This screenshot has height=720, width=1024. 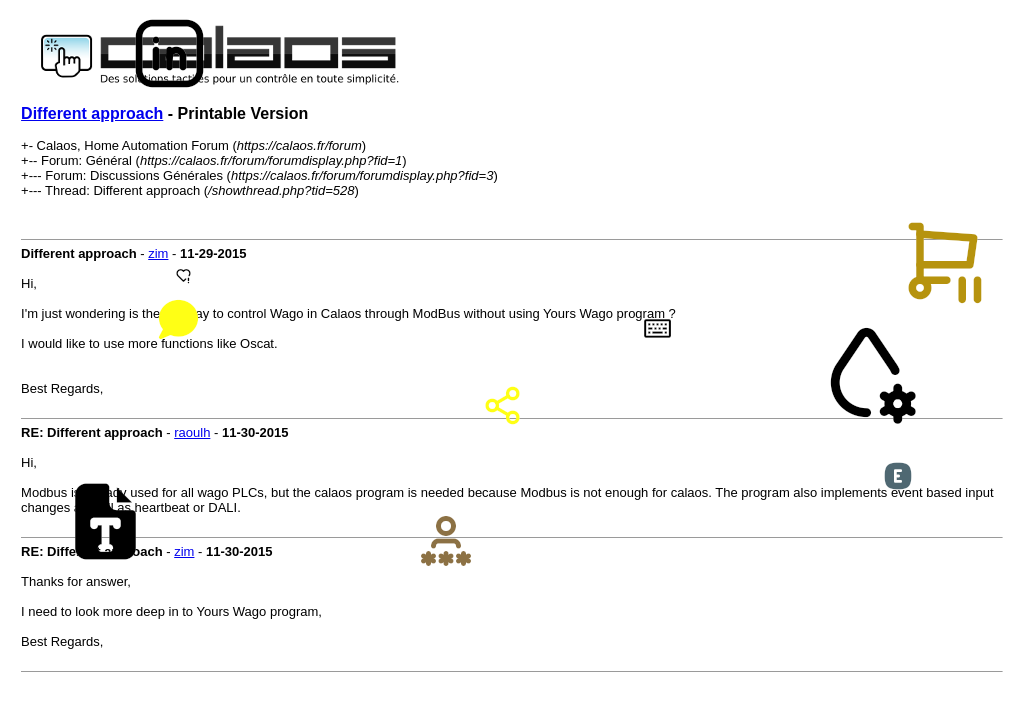 I want to click on share content with others, so click(x=502, y=405).